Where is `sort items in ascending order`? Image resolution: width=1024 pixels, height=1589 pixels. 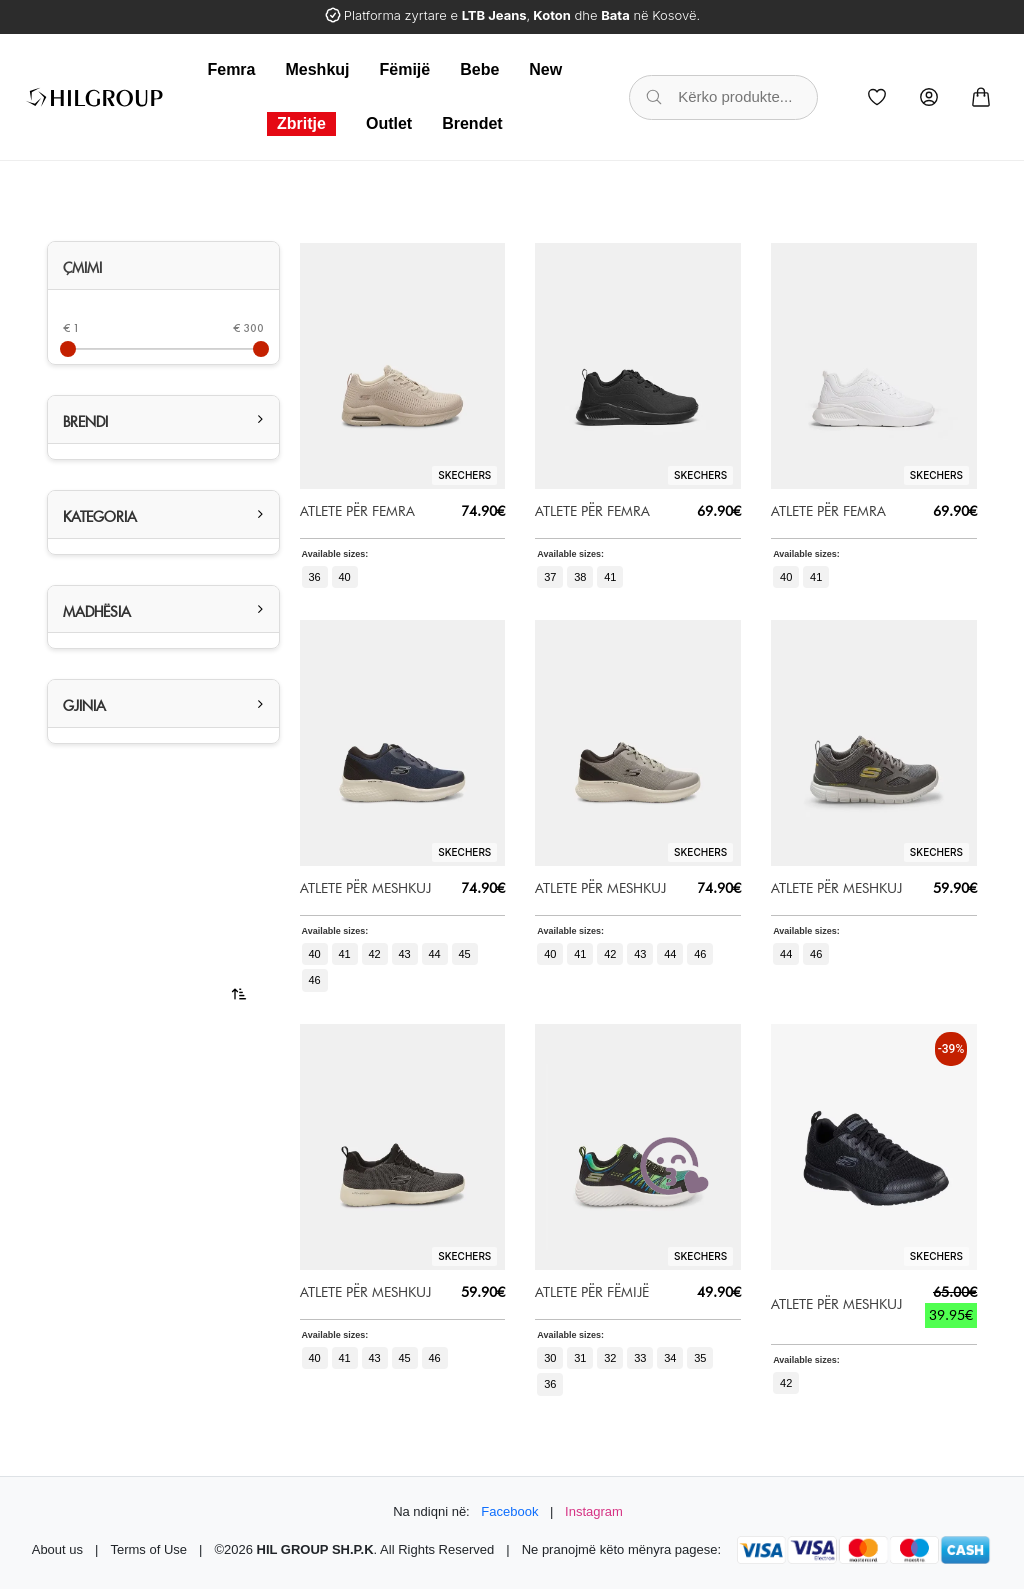
sort items in ascending order is located at coordinates (239, 994).